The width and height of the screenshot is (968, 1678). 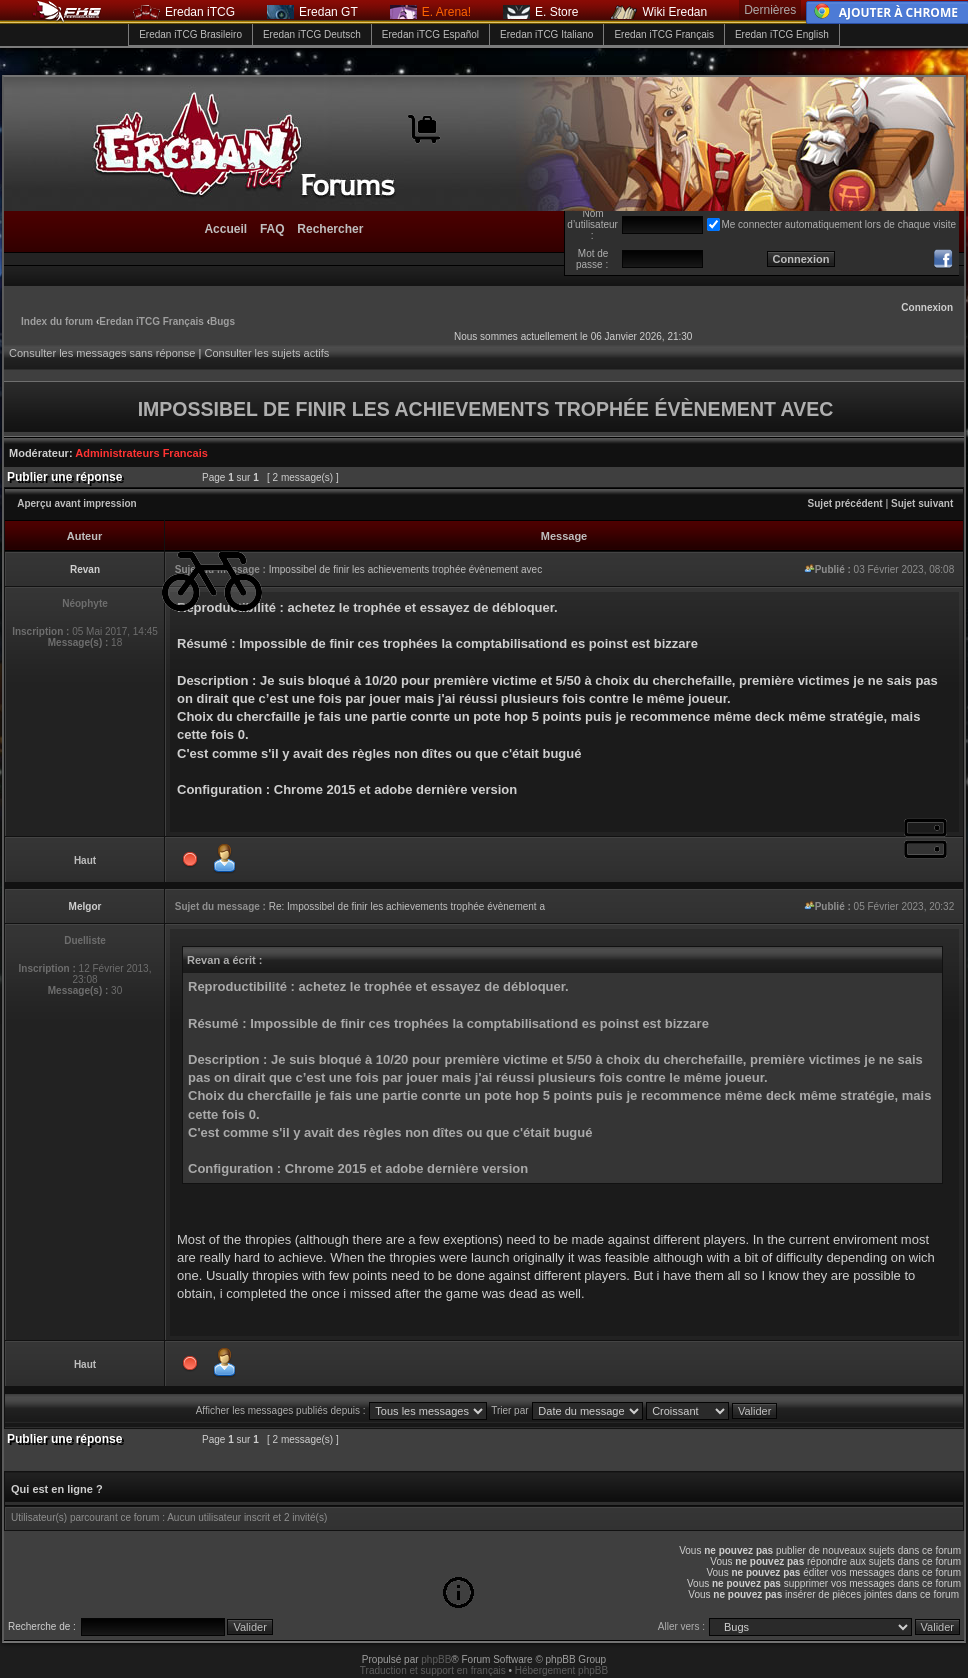 I want to click on access storage or server settings, so click(x=925, y=838).